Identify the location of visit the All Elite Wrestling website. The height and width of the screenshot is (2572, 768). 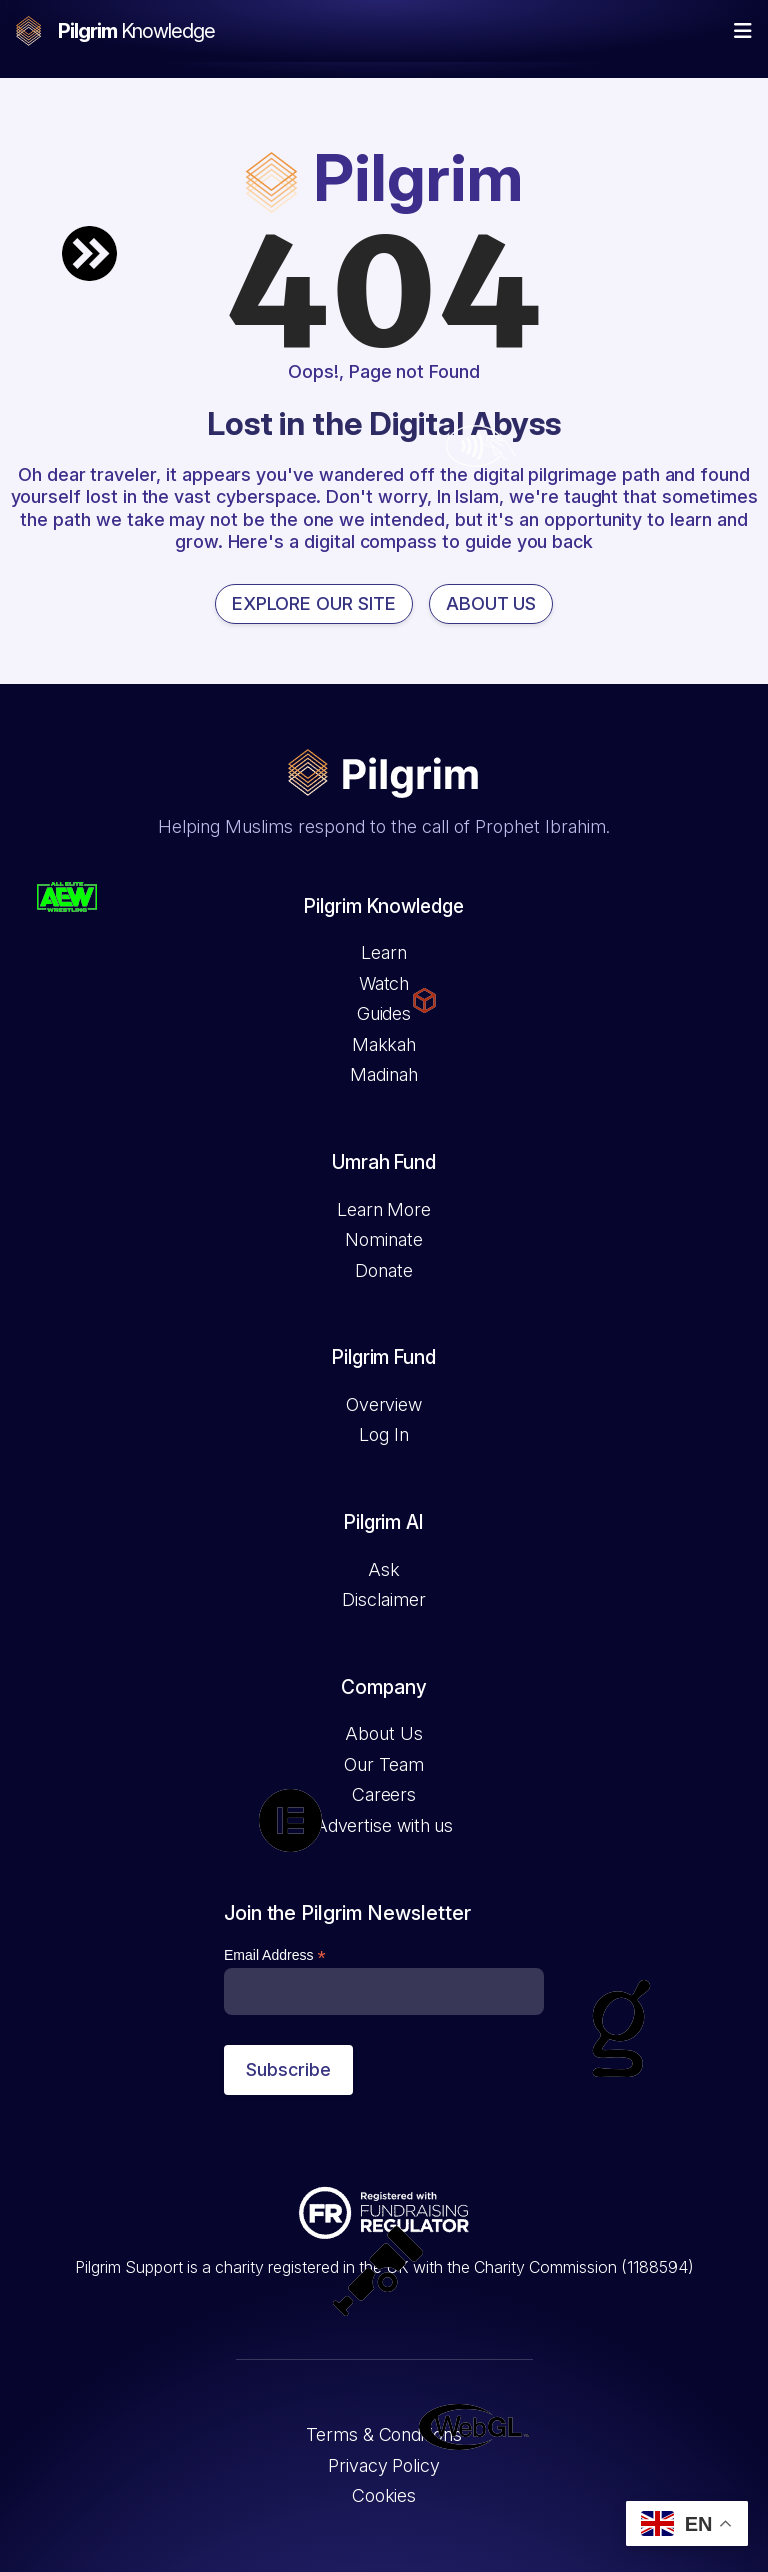
(67, 897).